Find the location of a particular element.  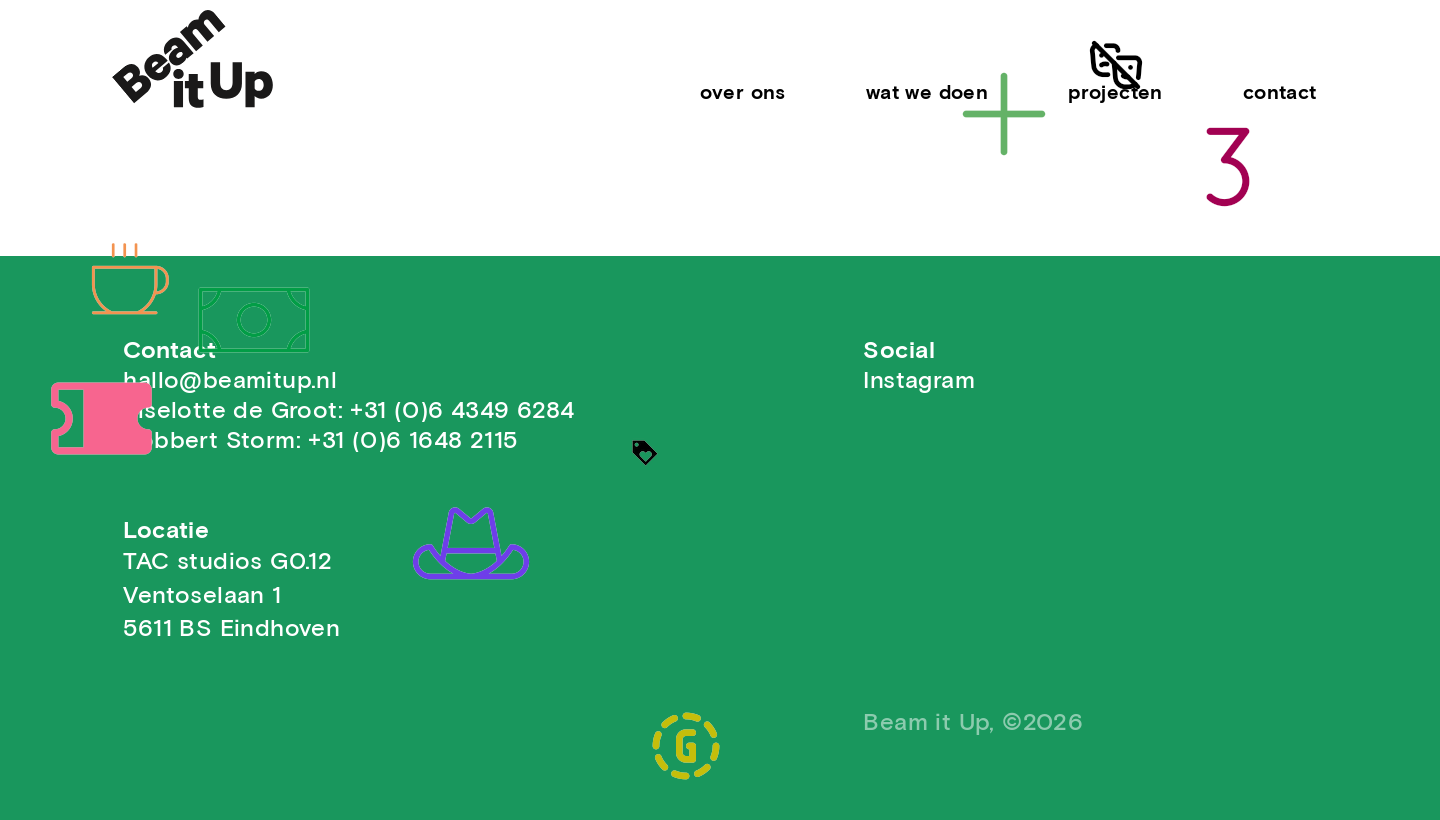

add a new item is located at coordinates (1004, 114).